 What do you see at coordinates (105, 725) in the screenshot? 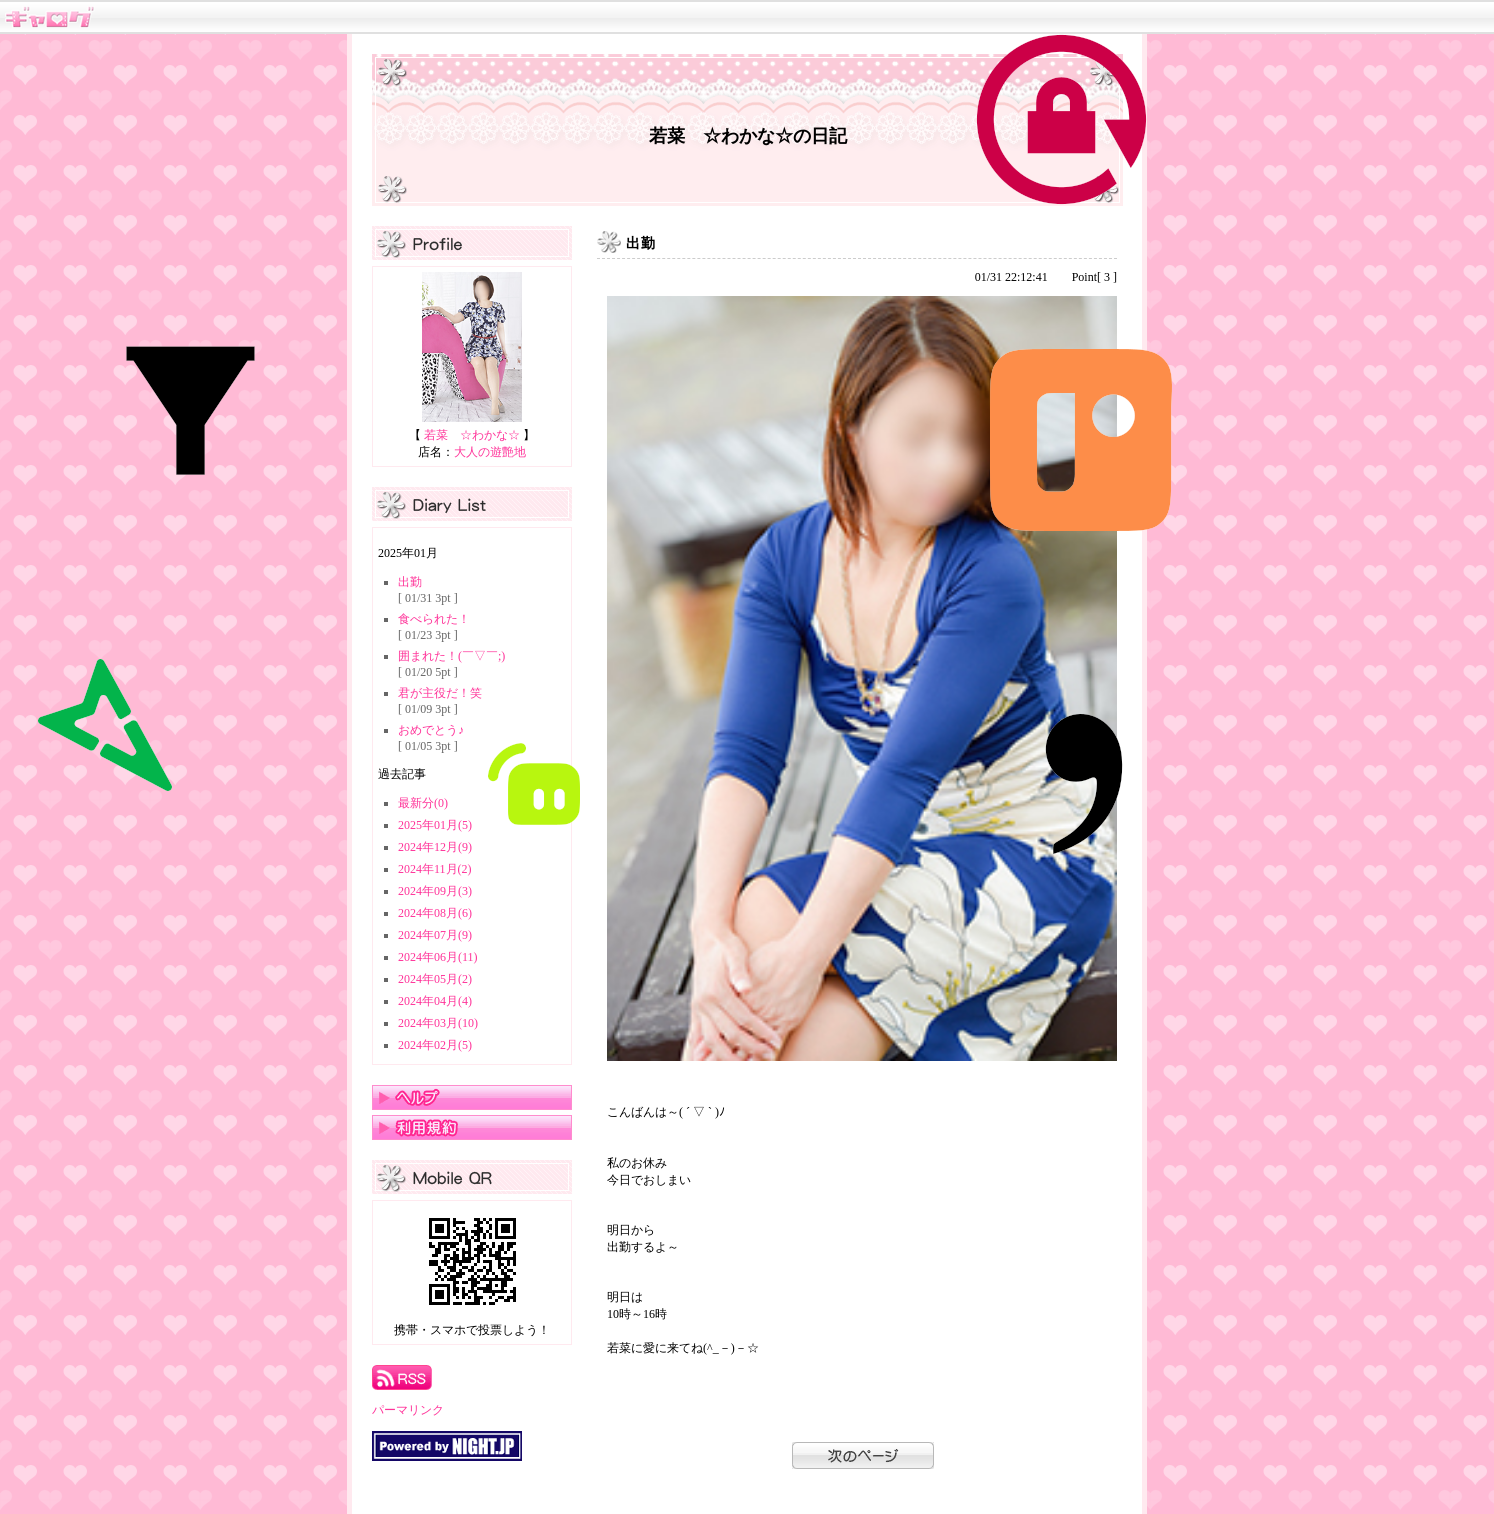
I see `open mapillary street-level imagery app` at bounding box center [105, 725].